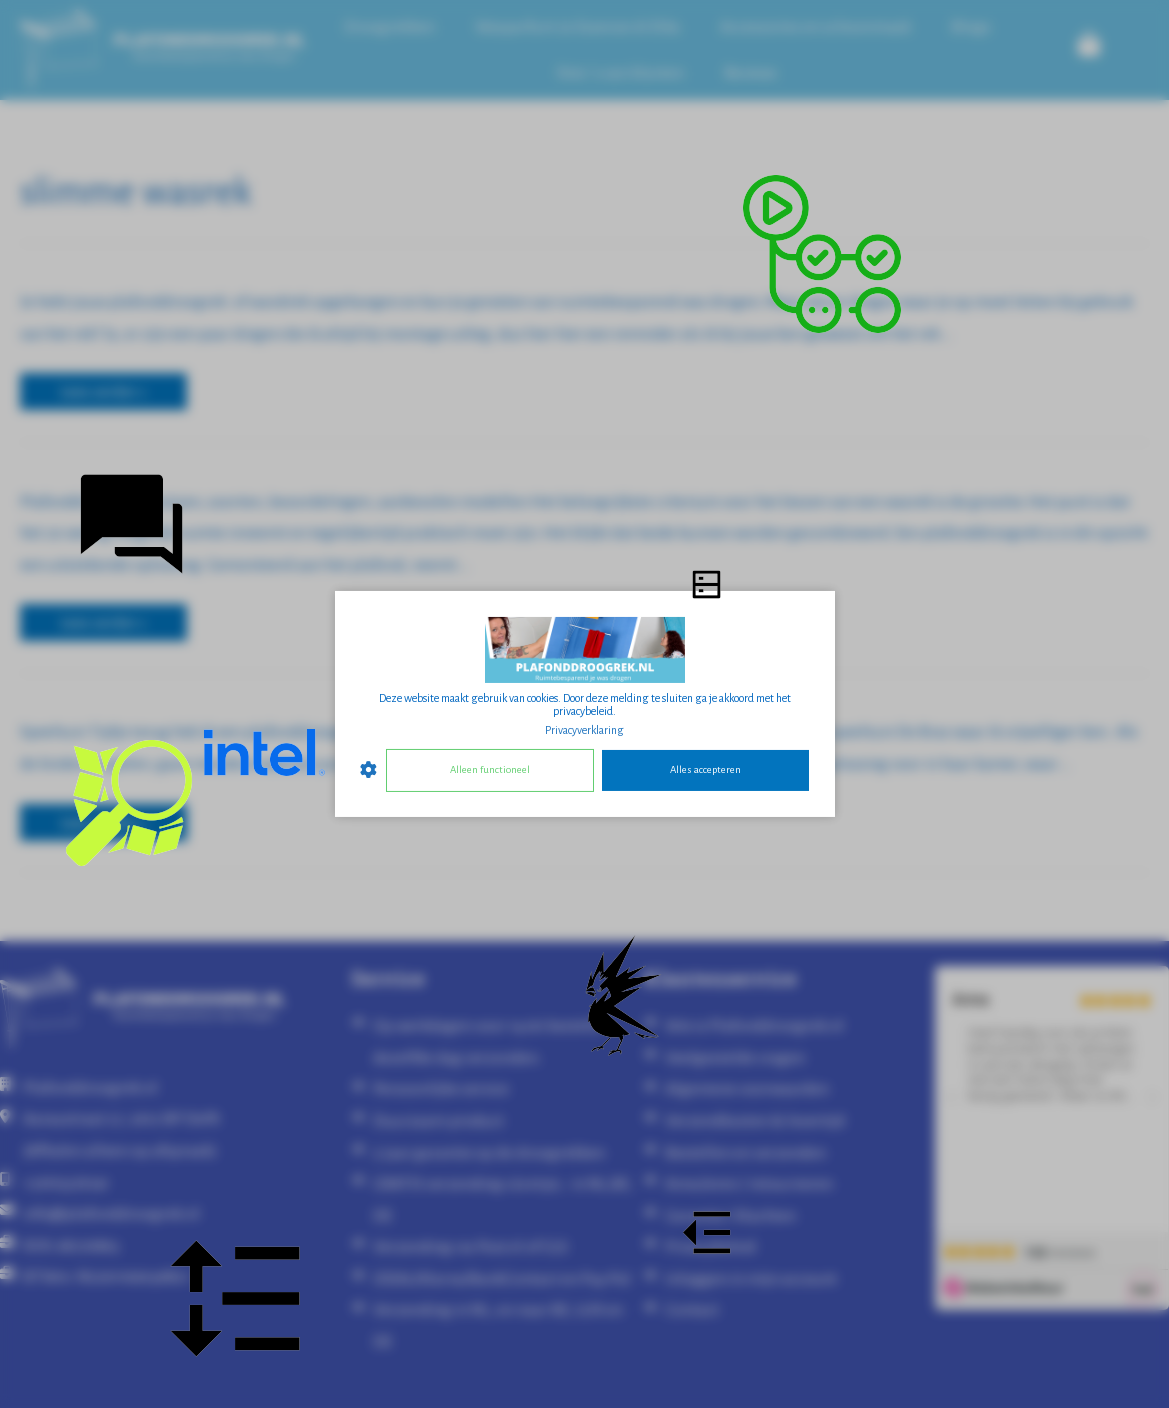  Describe the element at coordinates (706, 1232) in the screenshot. I see `collapse the sidebar menu` at that location.